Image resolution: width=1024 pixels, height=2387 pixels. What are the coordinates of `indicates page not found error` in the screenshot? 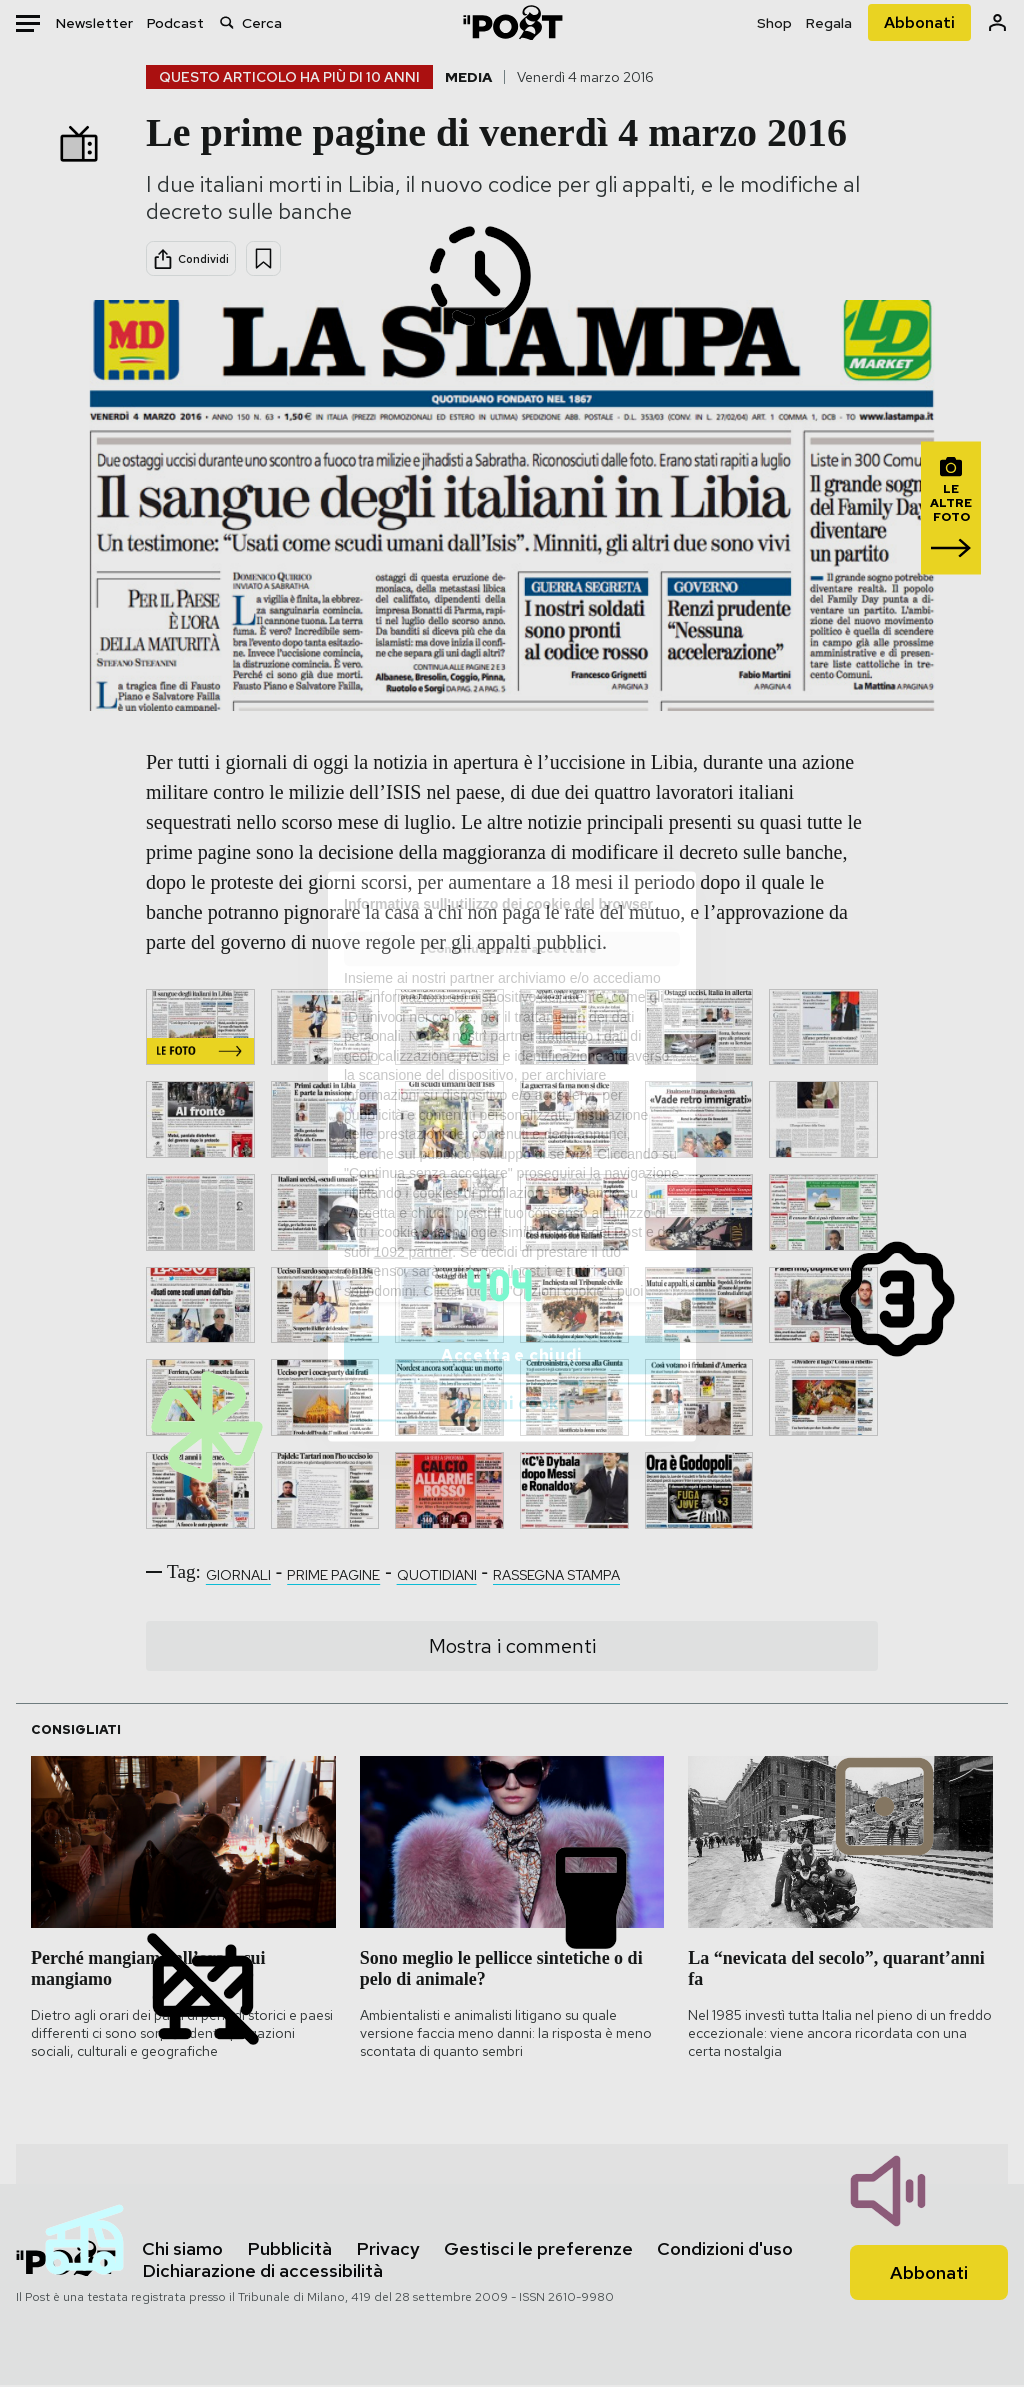 It's located at (499, 1285).